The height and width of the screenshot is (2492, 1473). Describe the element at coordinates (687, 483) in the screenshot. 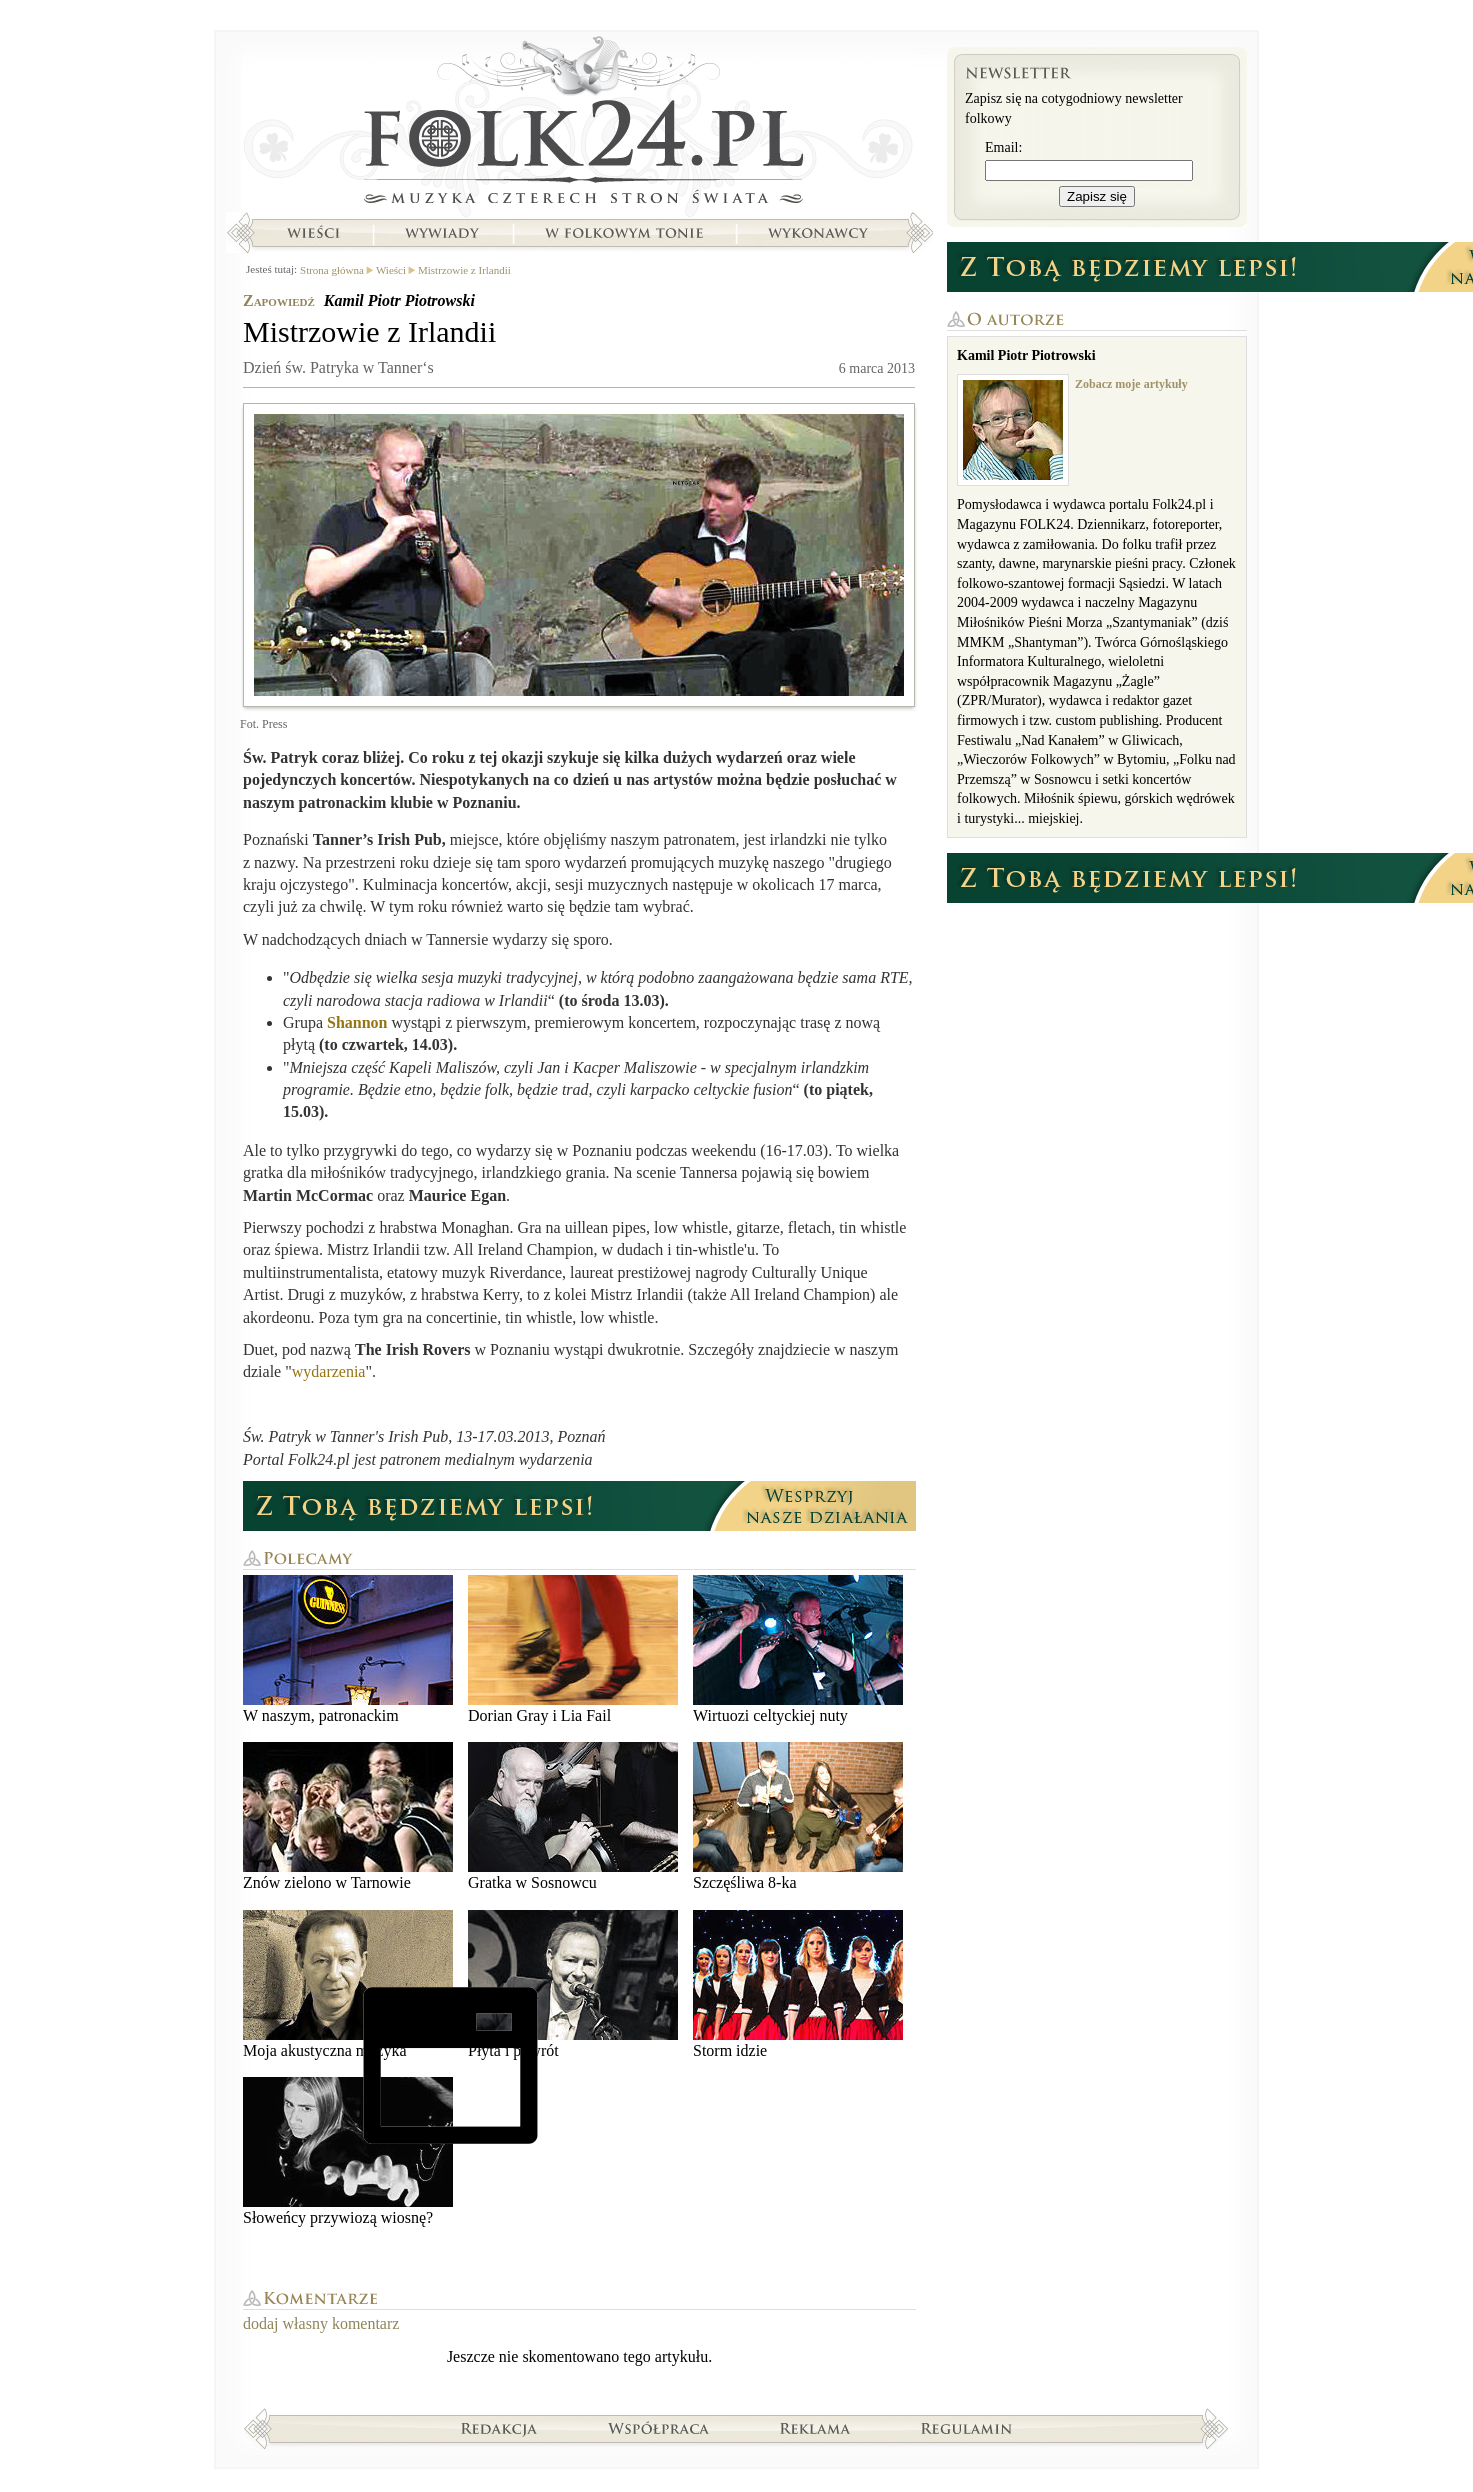

I see `netgear brand logo` at that location.